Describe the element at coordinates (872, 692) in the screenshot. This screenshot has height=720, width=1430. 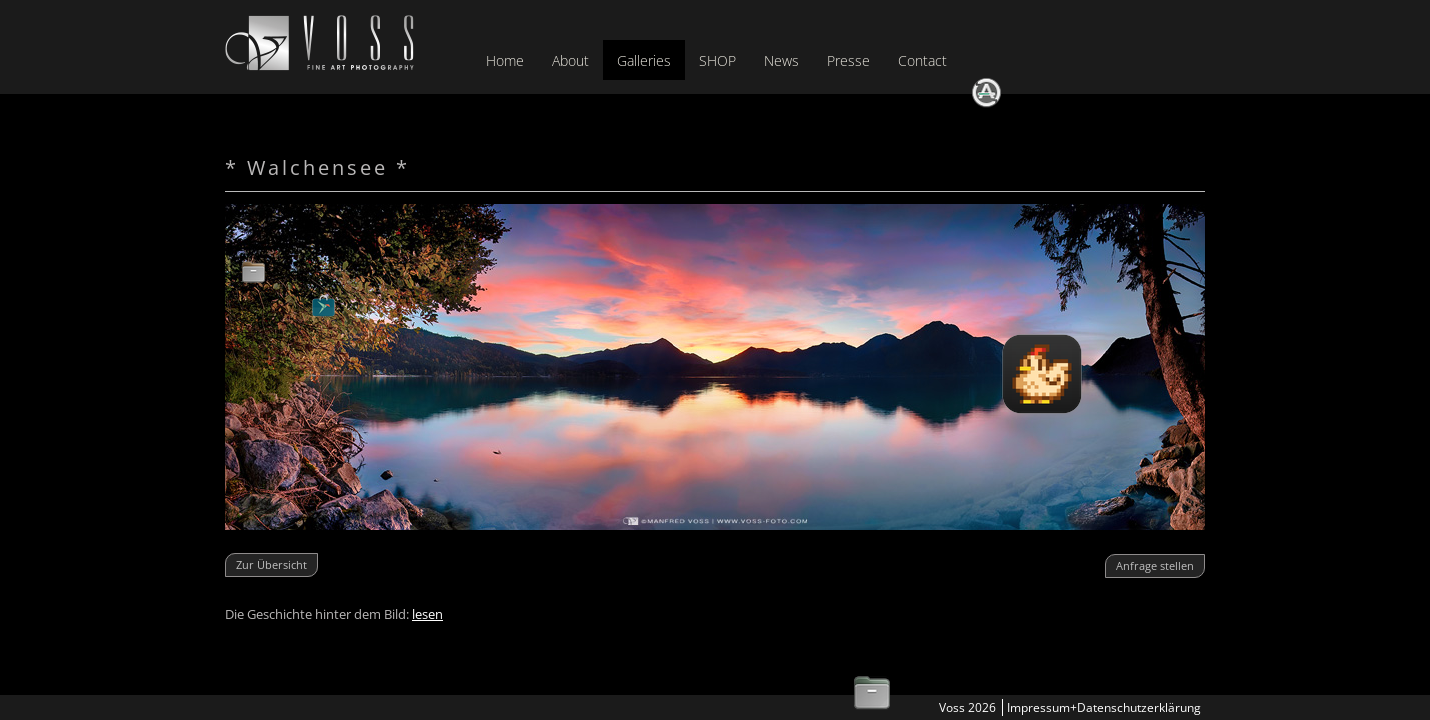
I see `open the file manager` at that location.